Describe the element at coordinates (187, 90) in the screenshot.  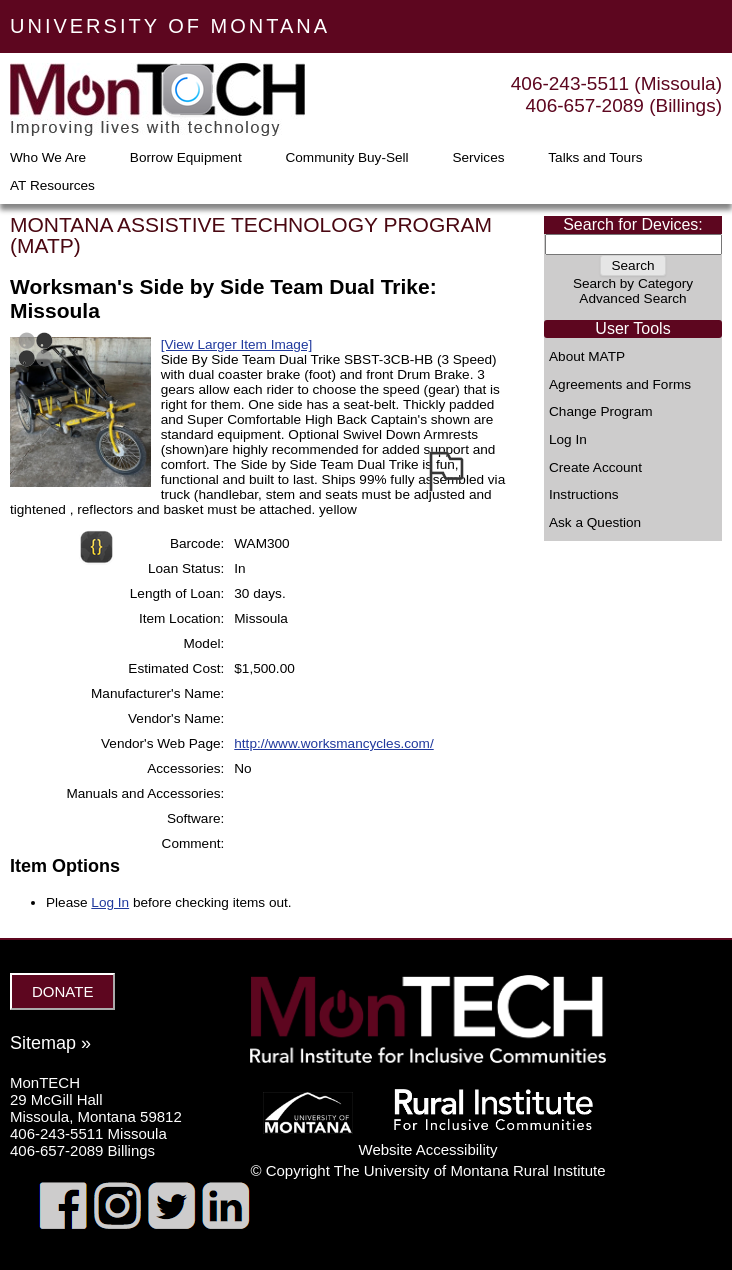
I see `configure app launch animation preferences` at that location.